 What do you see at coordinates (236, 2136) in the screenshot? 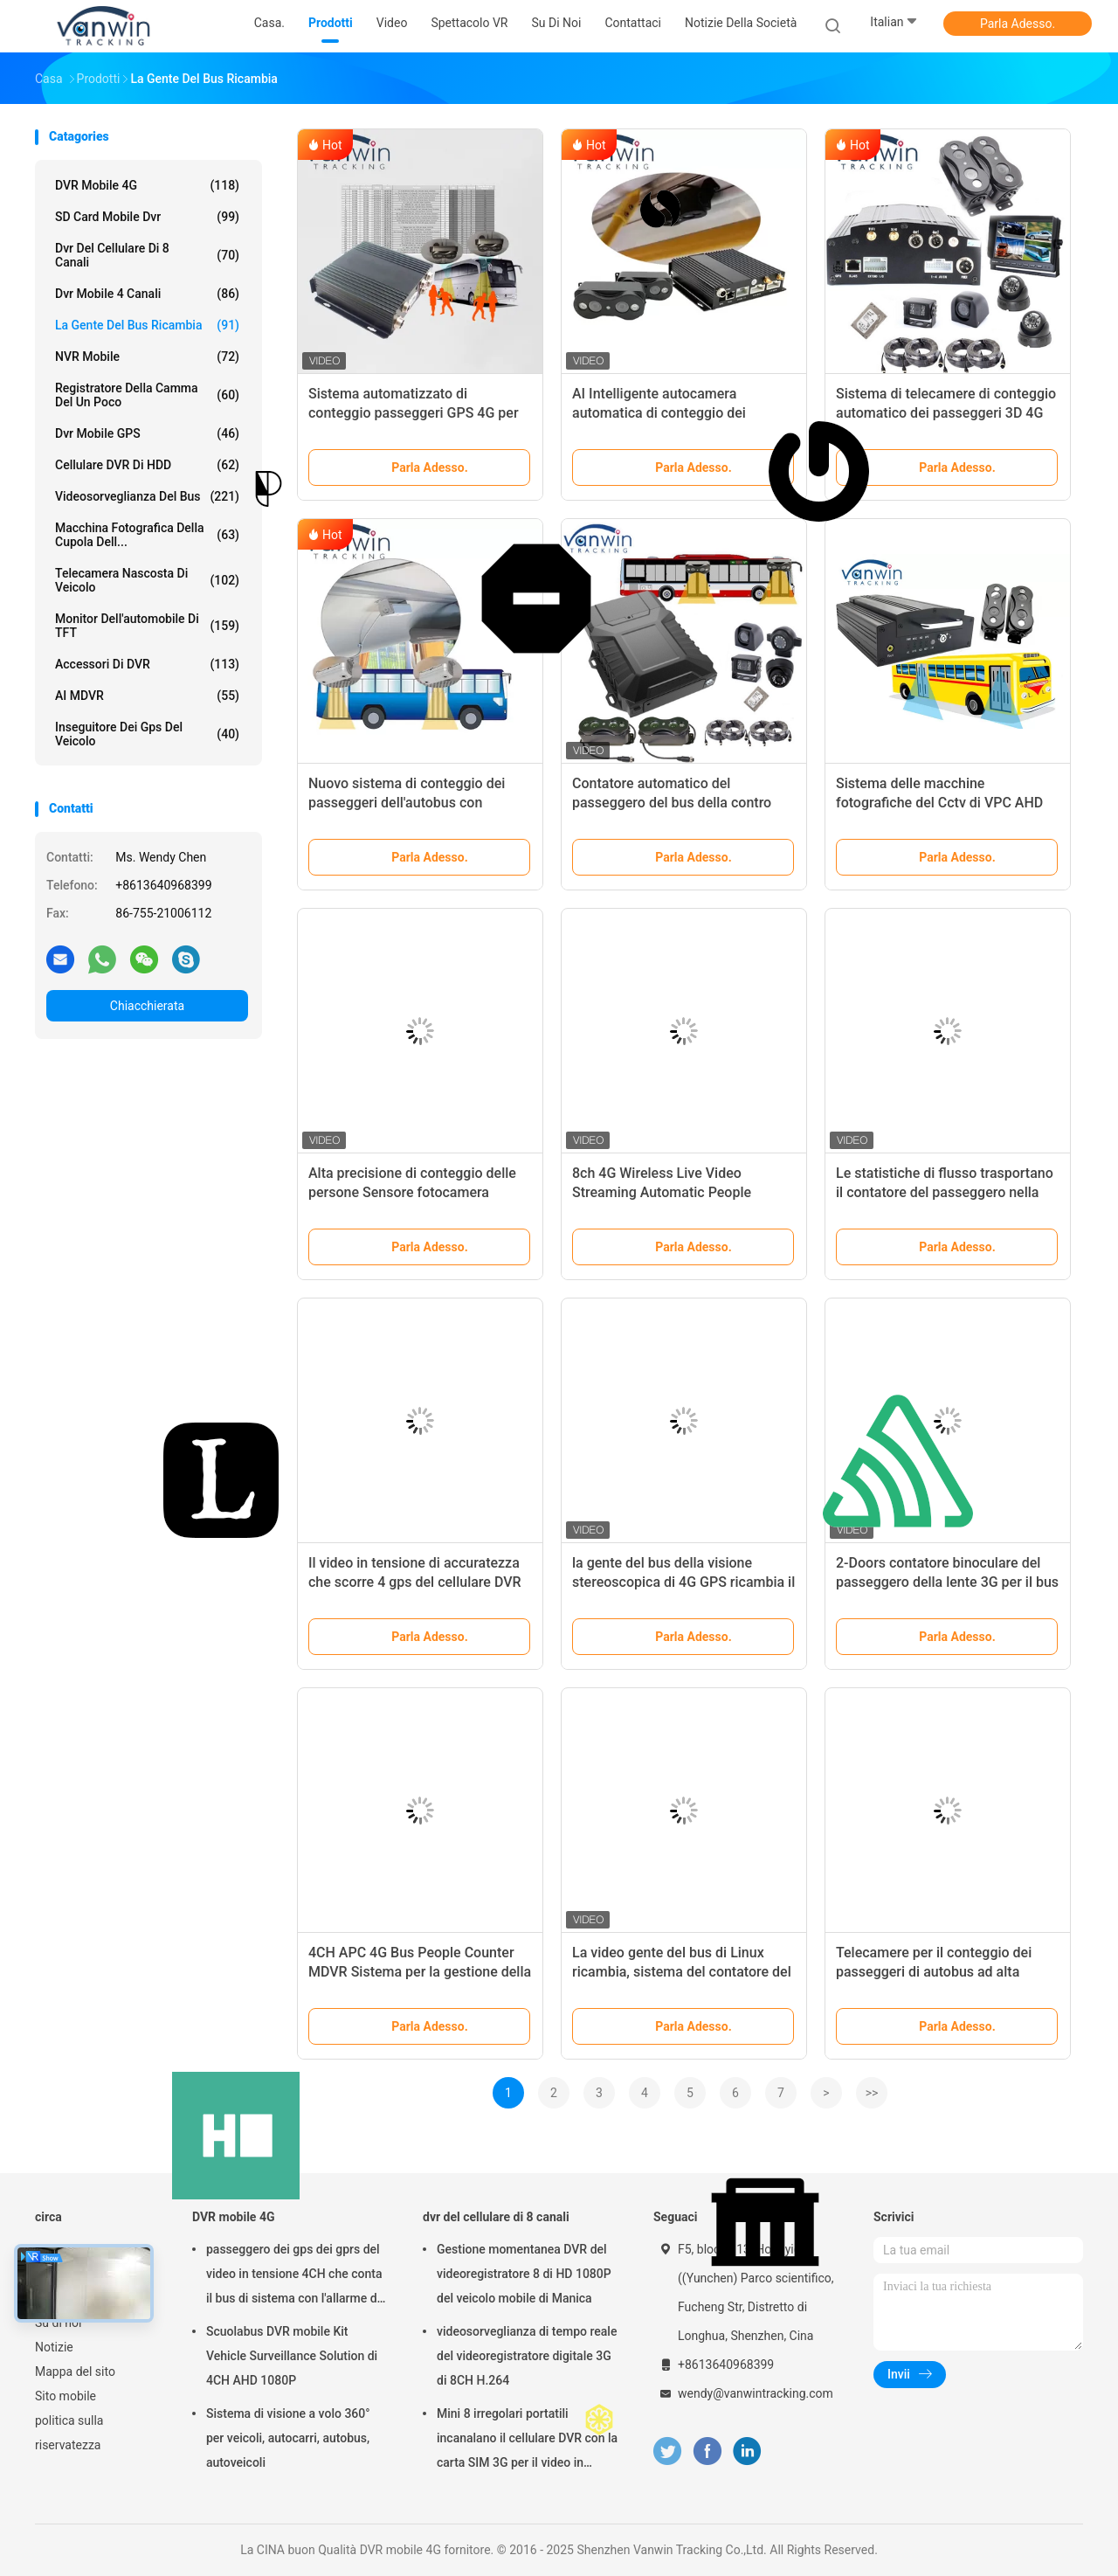
I see `link to HackerRank profile` at bounding box center [236, 2136].